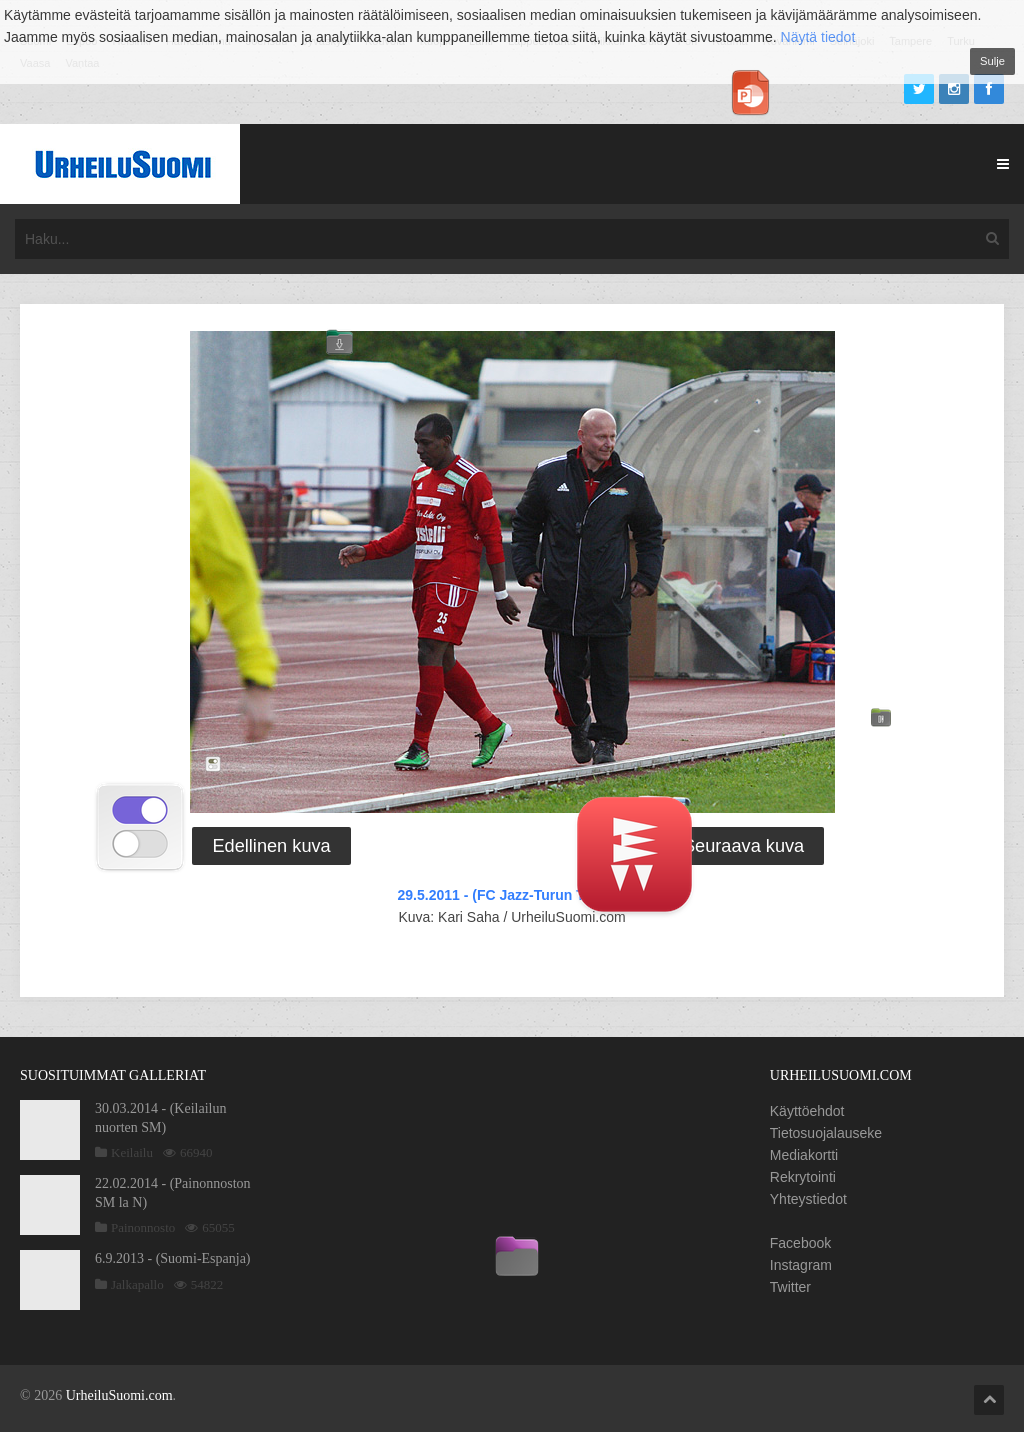 This screenshot has width=1024, height=1432. Describe the element at coordinates (881, 717) in the screenshot. I see `open templates folder` at that location.